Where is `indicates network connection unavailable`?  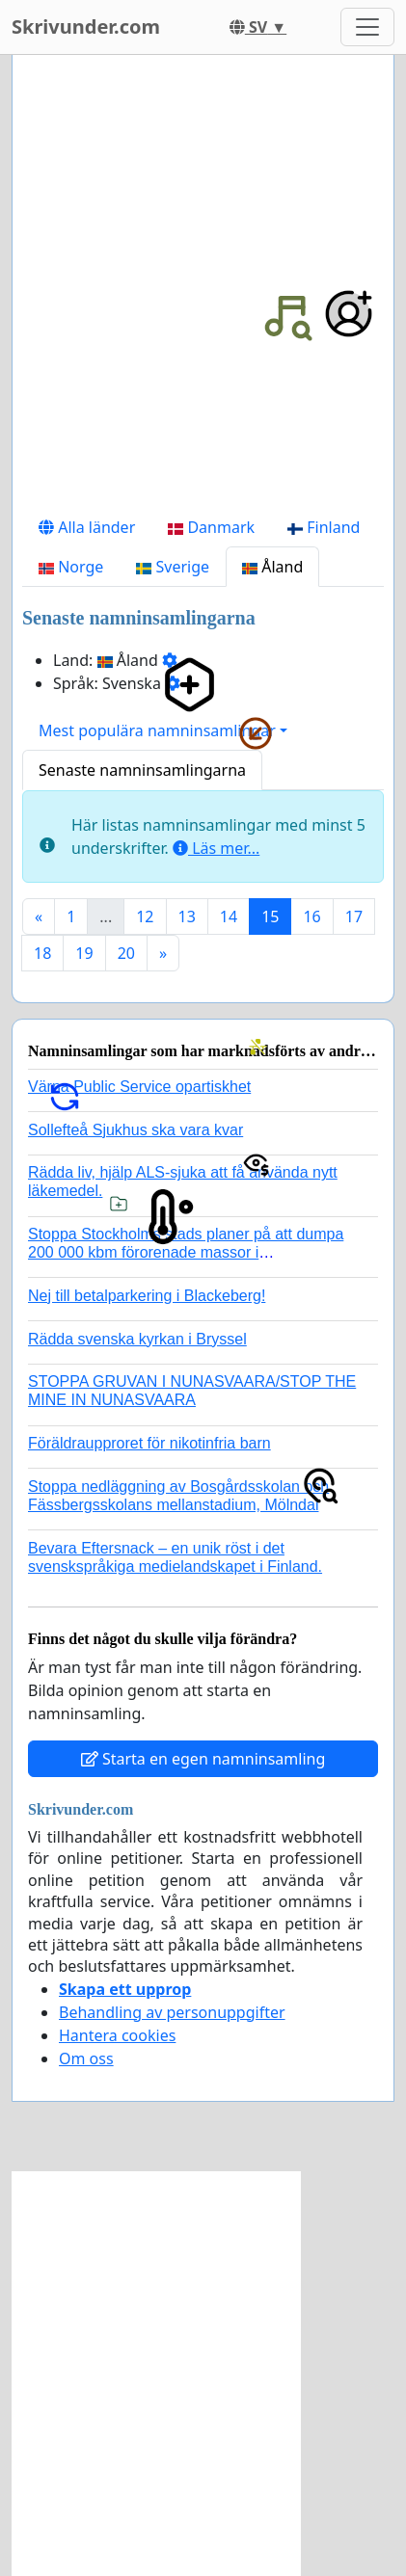 indicates network connection unavailable is located at coordinates (257, 1047).